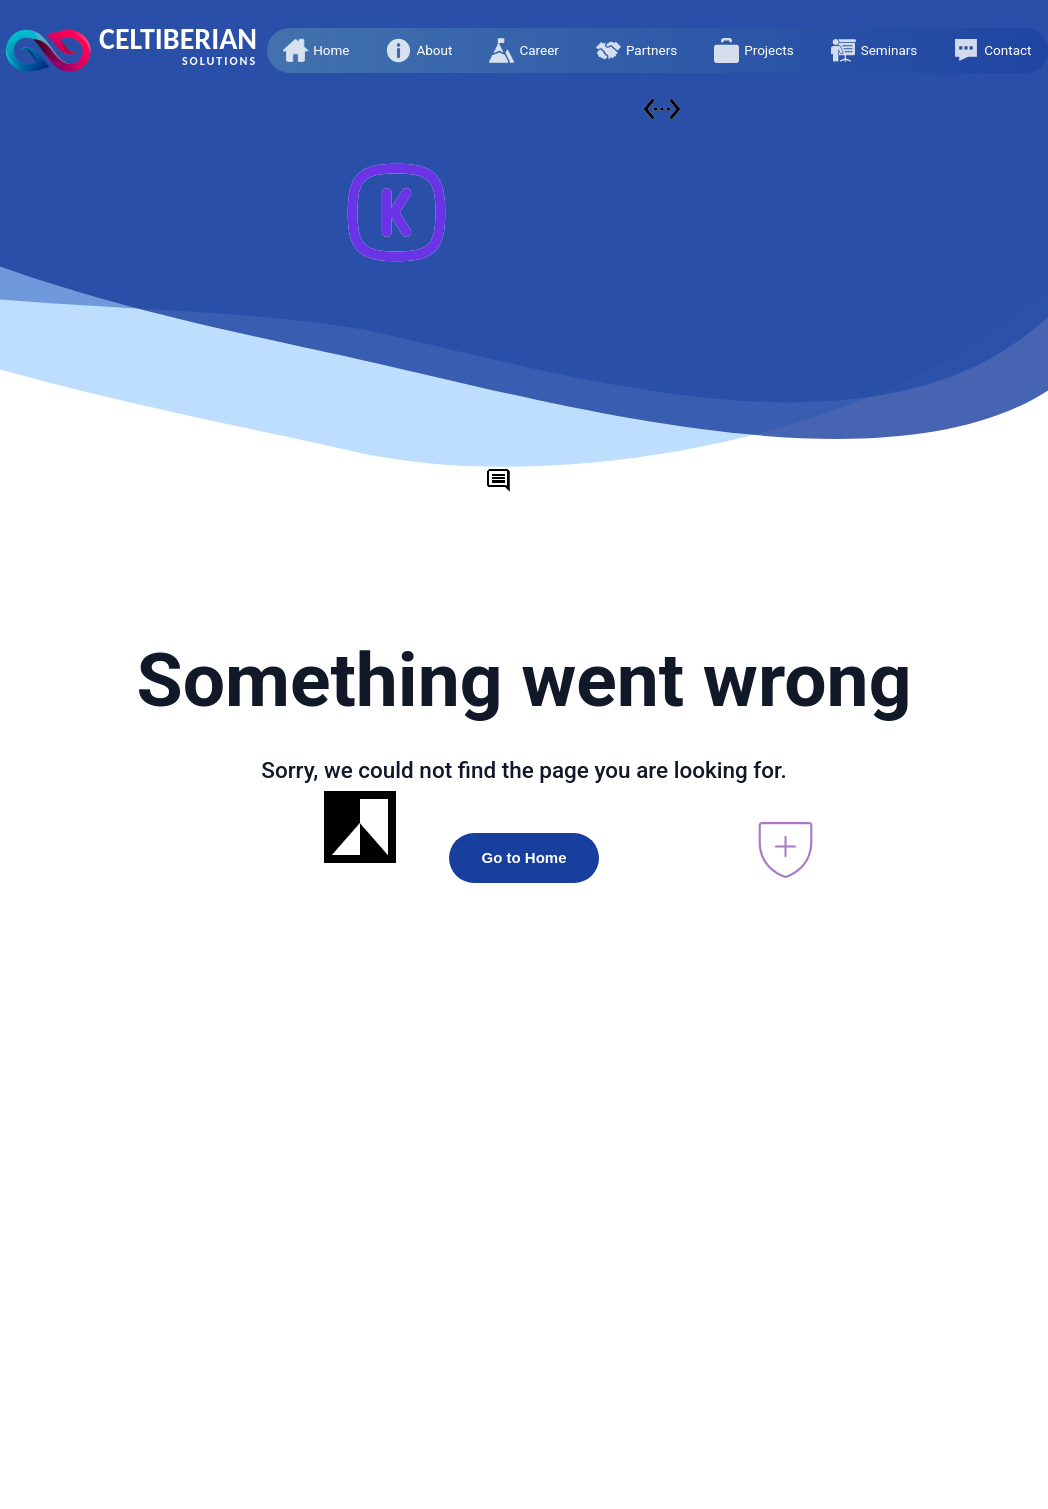 The height and width of the screenshot is (1509, 1048). I want to click on configure ethernet or network connection settings, so click(662, 109).